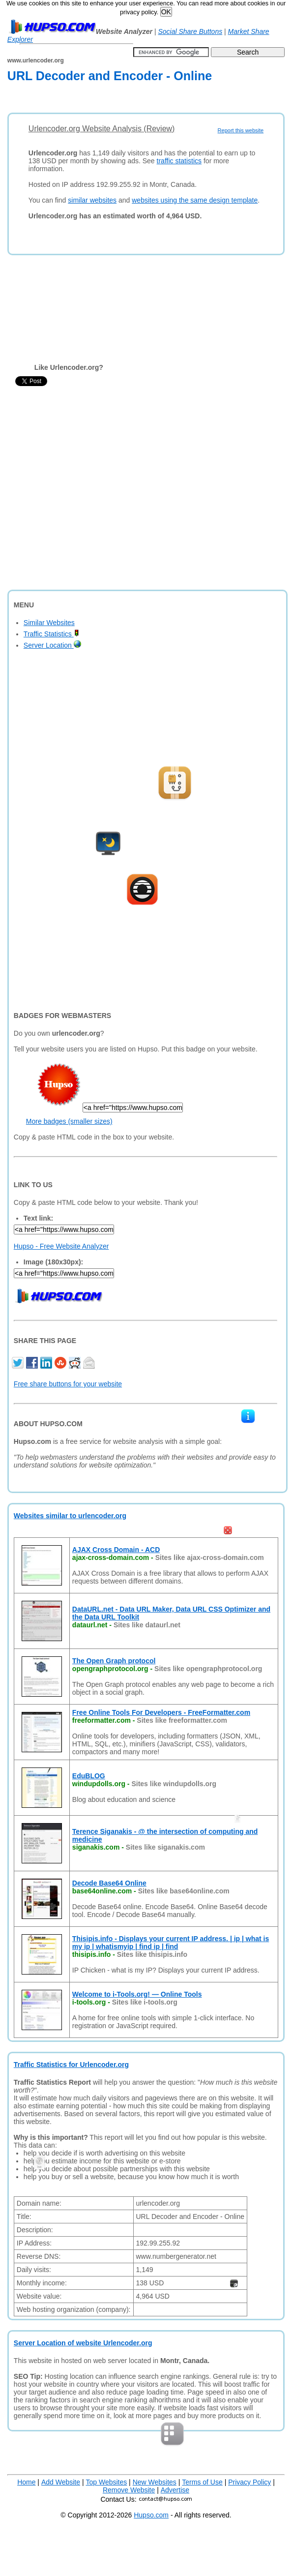 Image resolution: width=292 pixels, height=2576 pixels. What do you see at coordinates (228, 1530) in the screenshot?
I see `open tali dice game app` at bounding box center [228, 1530].